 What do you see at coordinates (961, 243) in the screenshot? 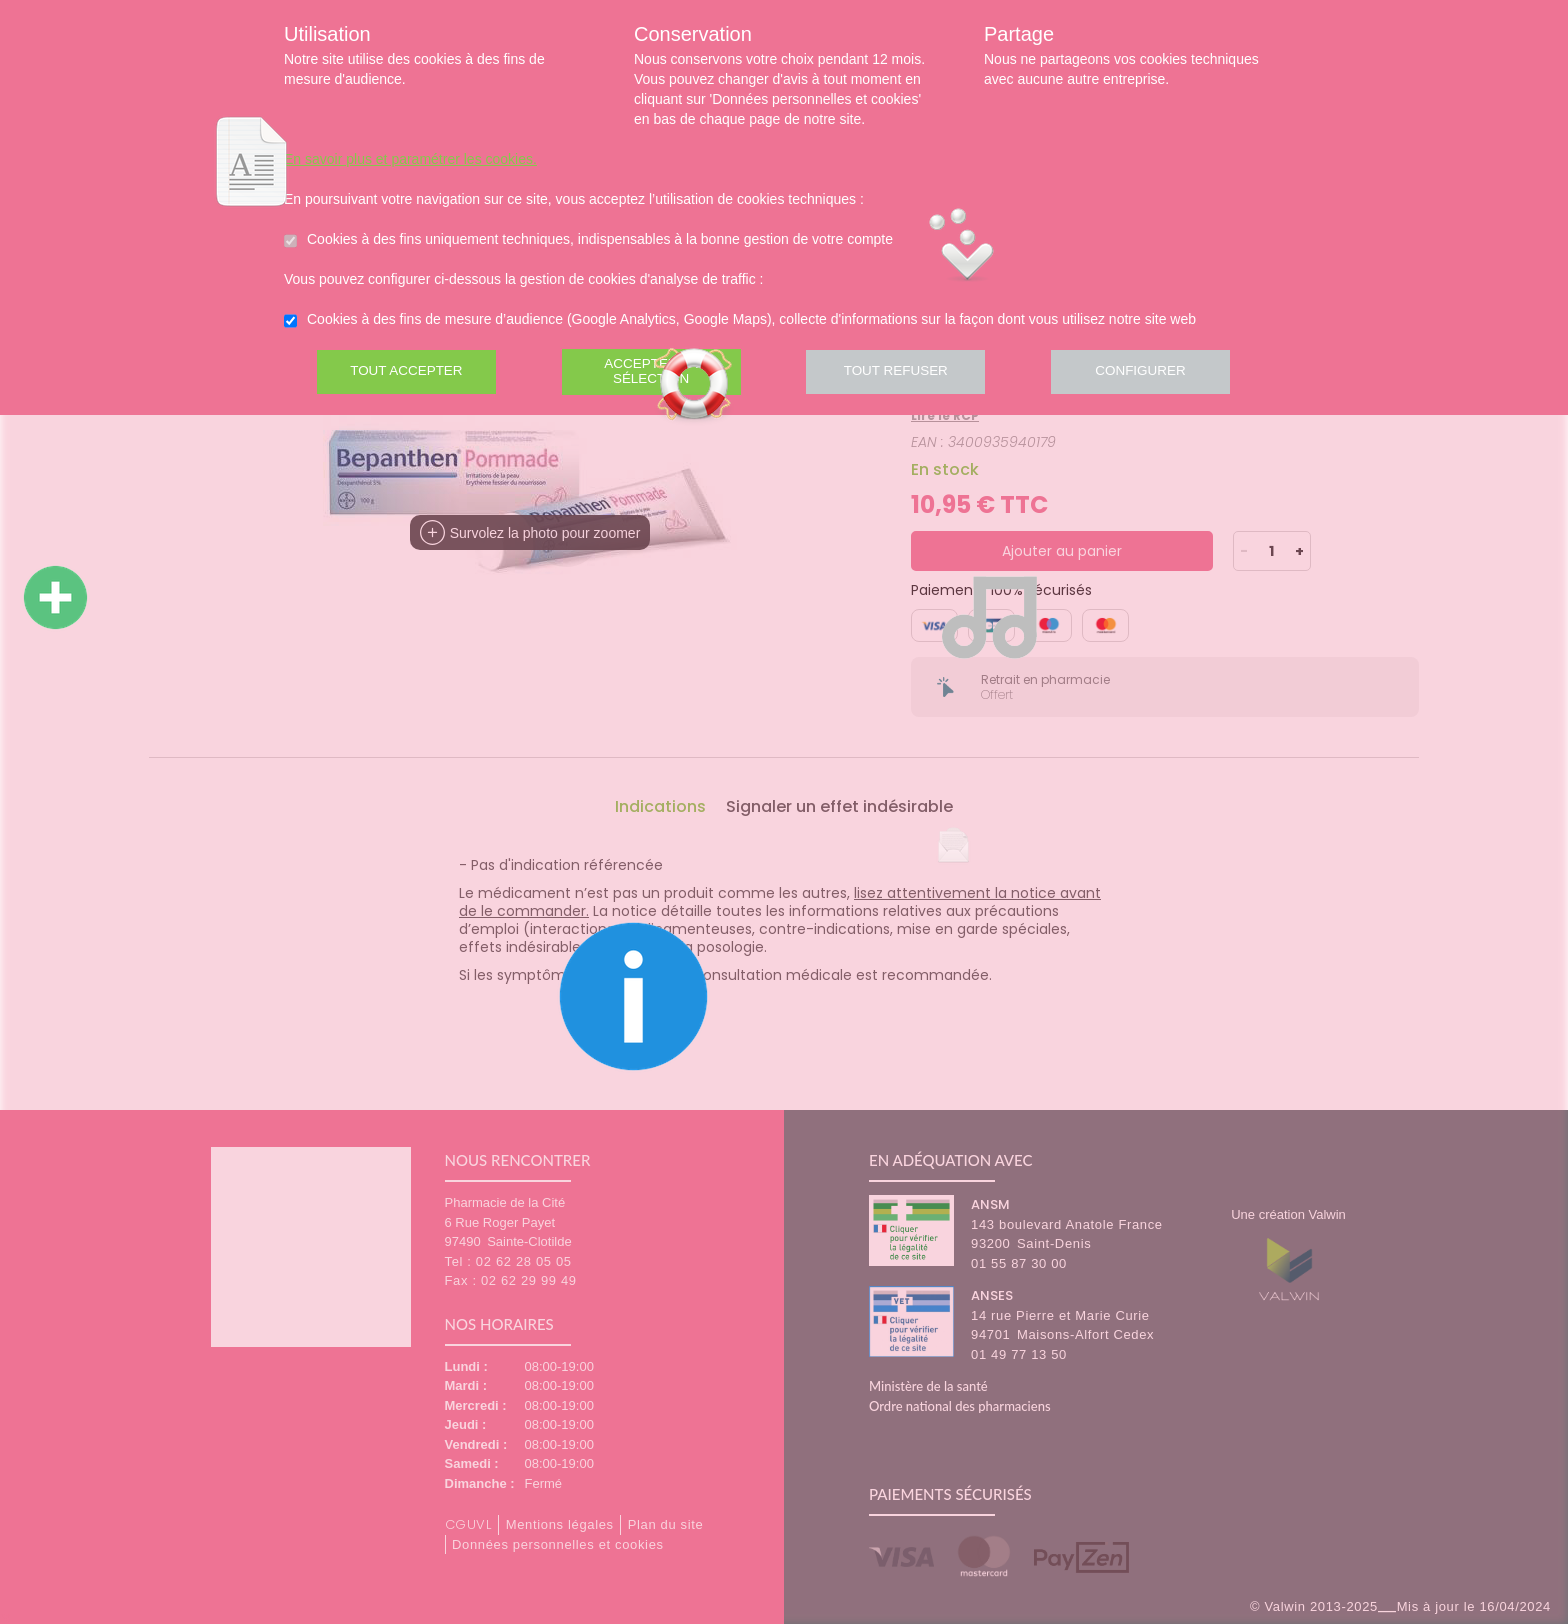
I see `jump to a specific location or section` at bounding box center [961, 243].